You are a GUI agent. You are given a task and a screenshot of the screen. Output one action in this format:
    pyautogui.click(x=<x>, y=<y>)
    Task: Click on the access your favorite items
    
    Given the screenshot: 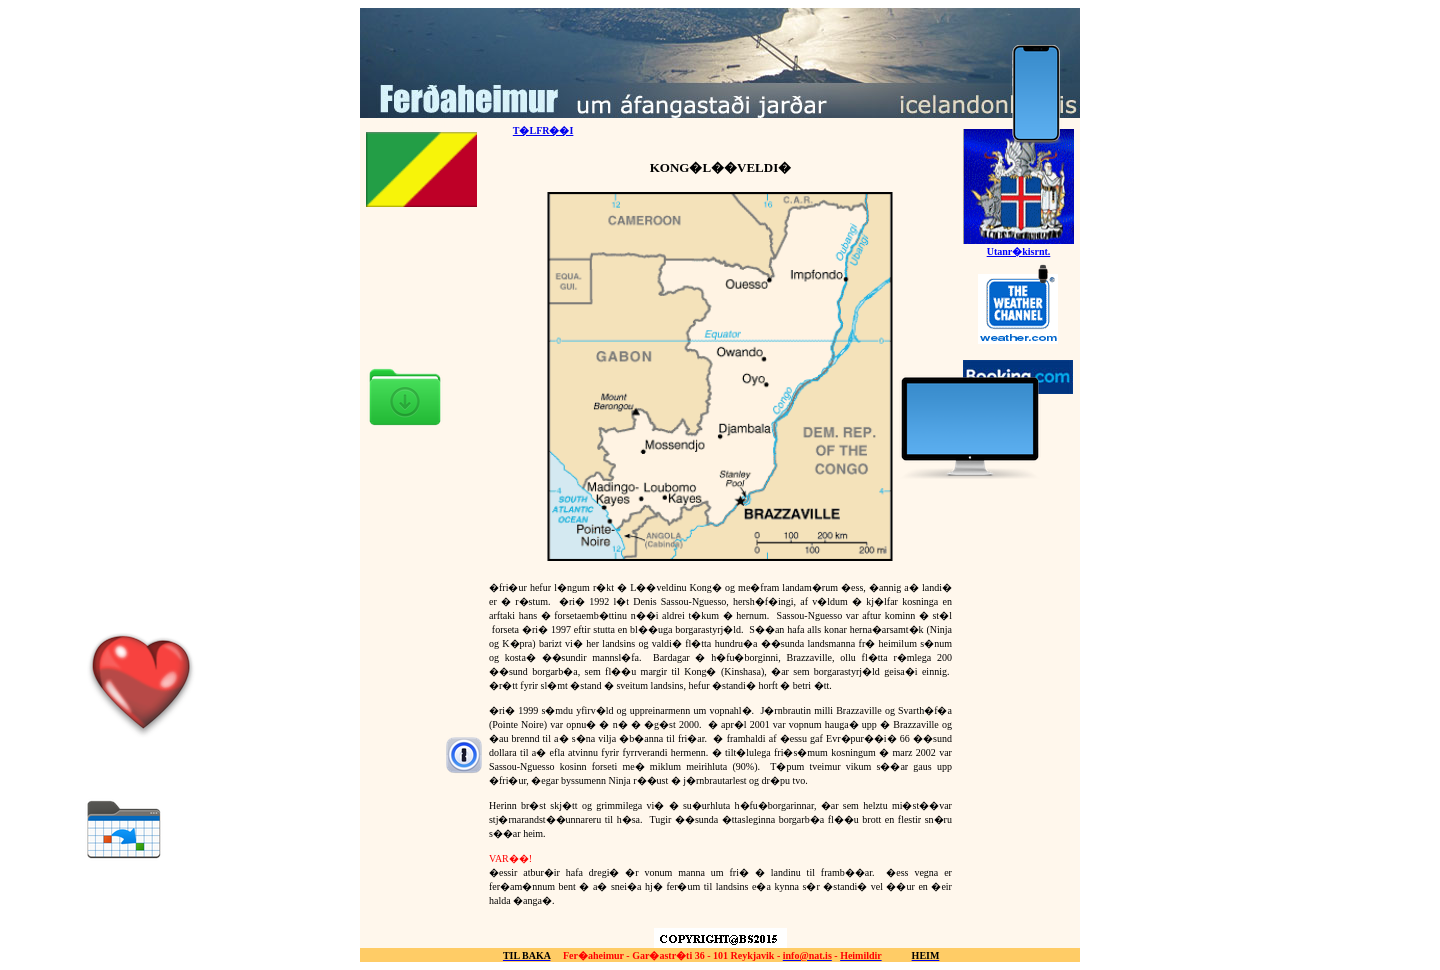 What is the action you would take?
    pyautogui.click(x=145, y=684)
    